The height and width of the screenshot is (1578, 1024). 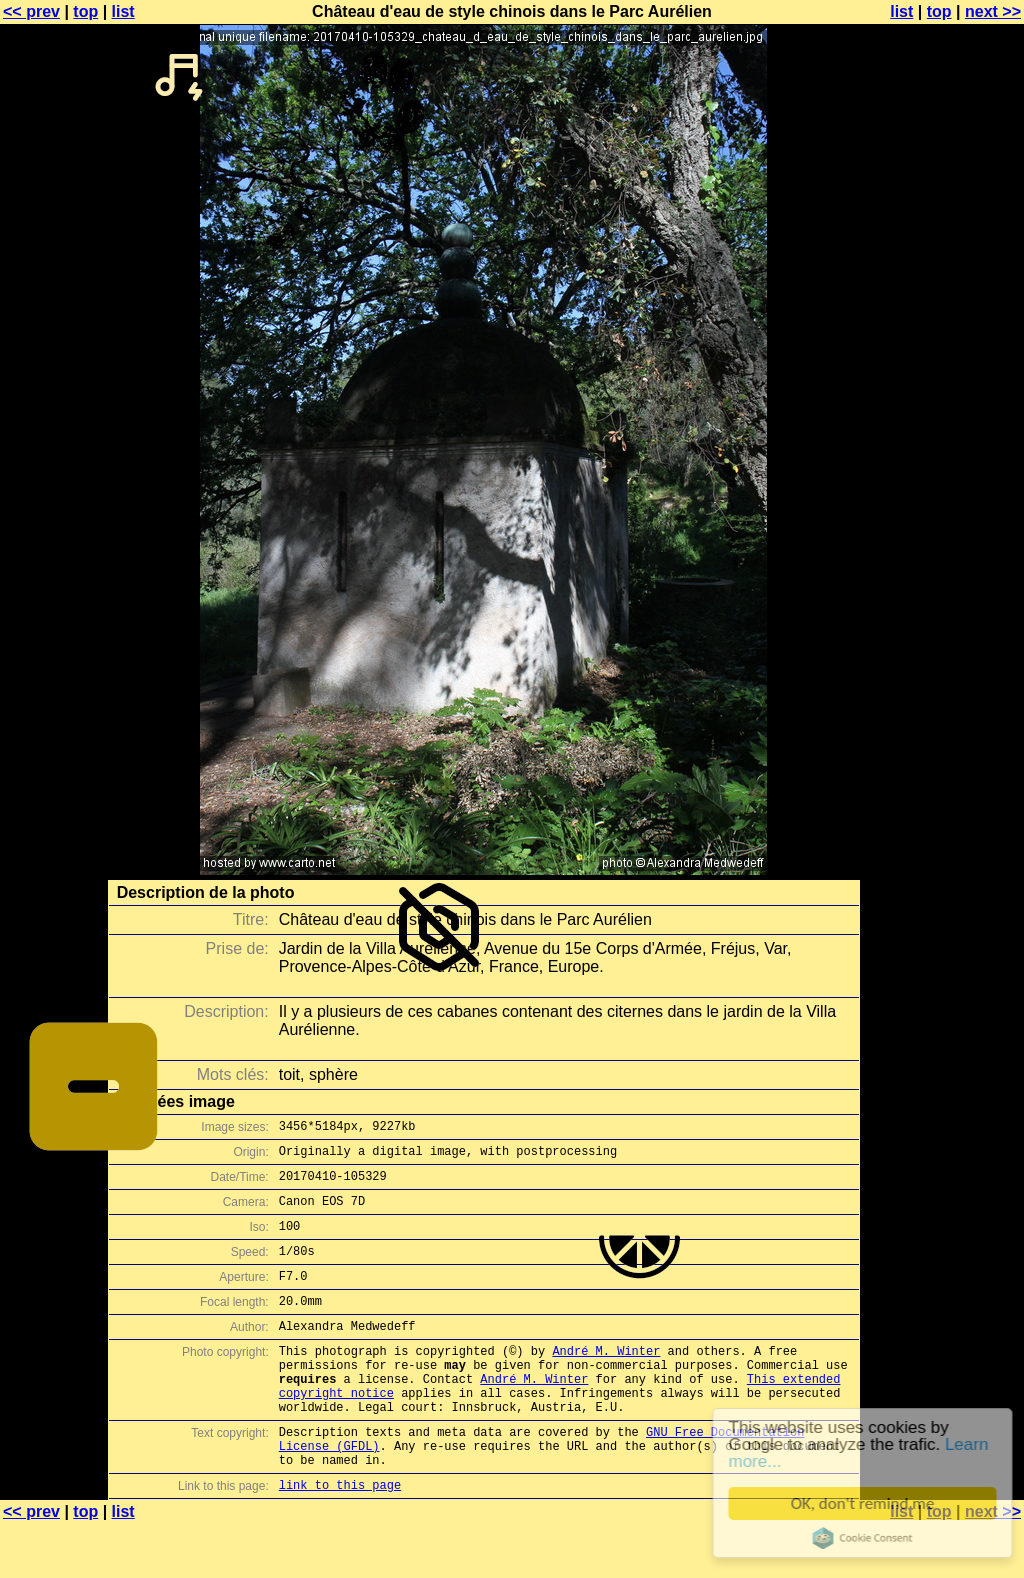 I want to click on quick download or flash access to music, so click(x=179, y=75).